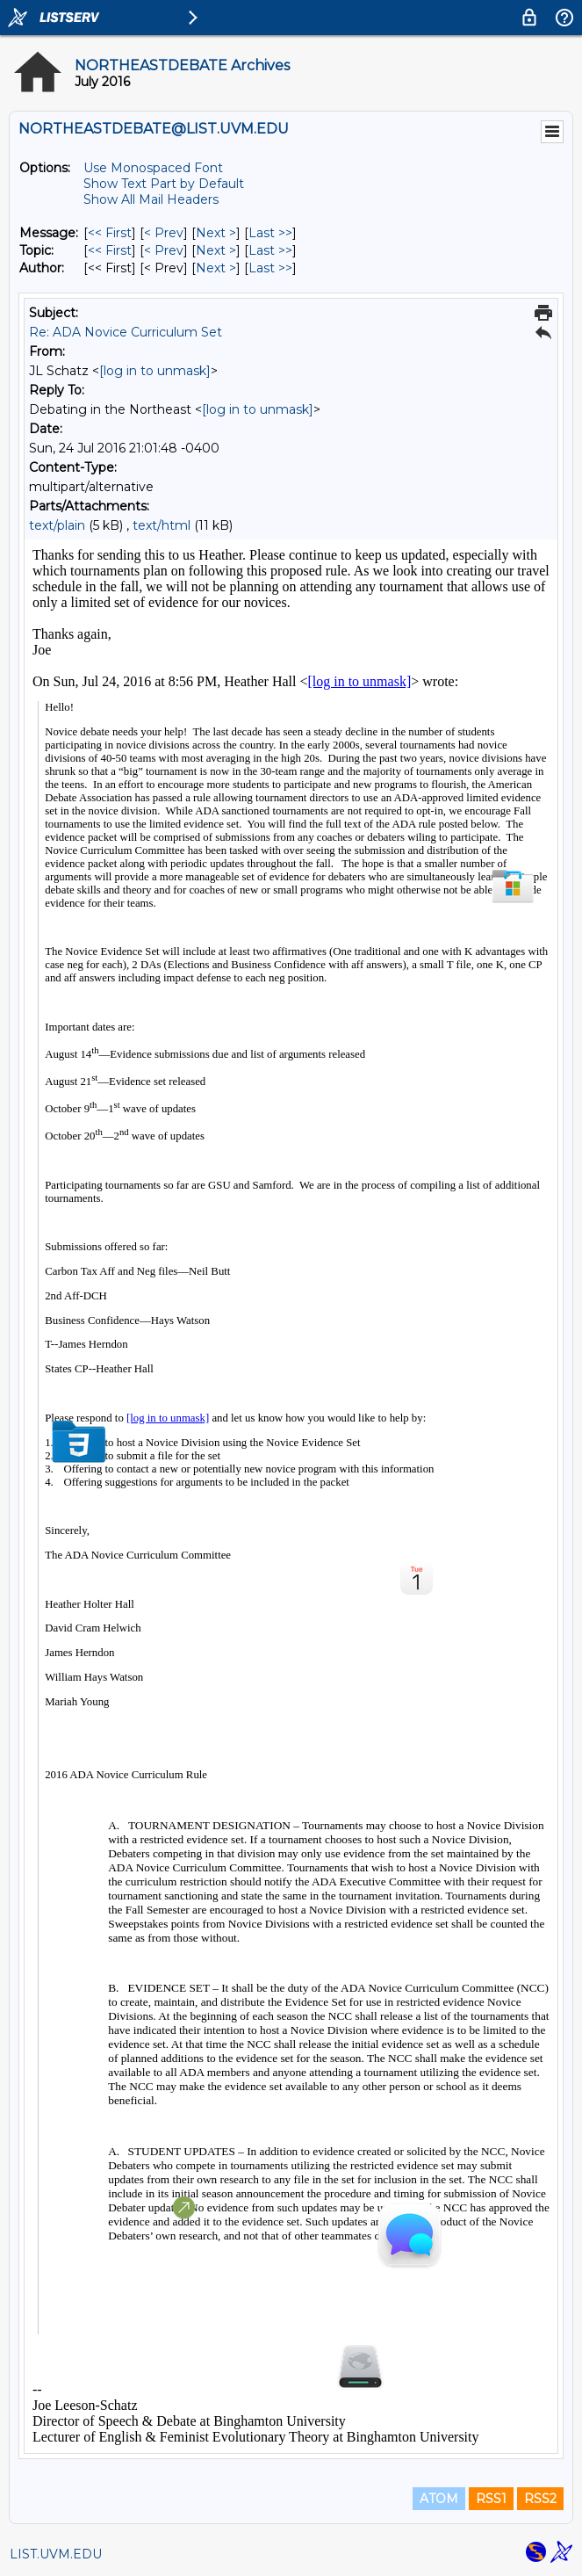  Describe the element at coordinates (513, 887) in the screenshot. I see `open microsoft store downloads folder` at that location.